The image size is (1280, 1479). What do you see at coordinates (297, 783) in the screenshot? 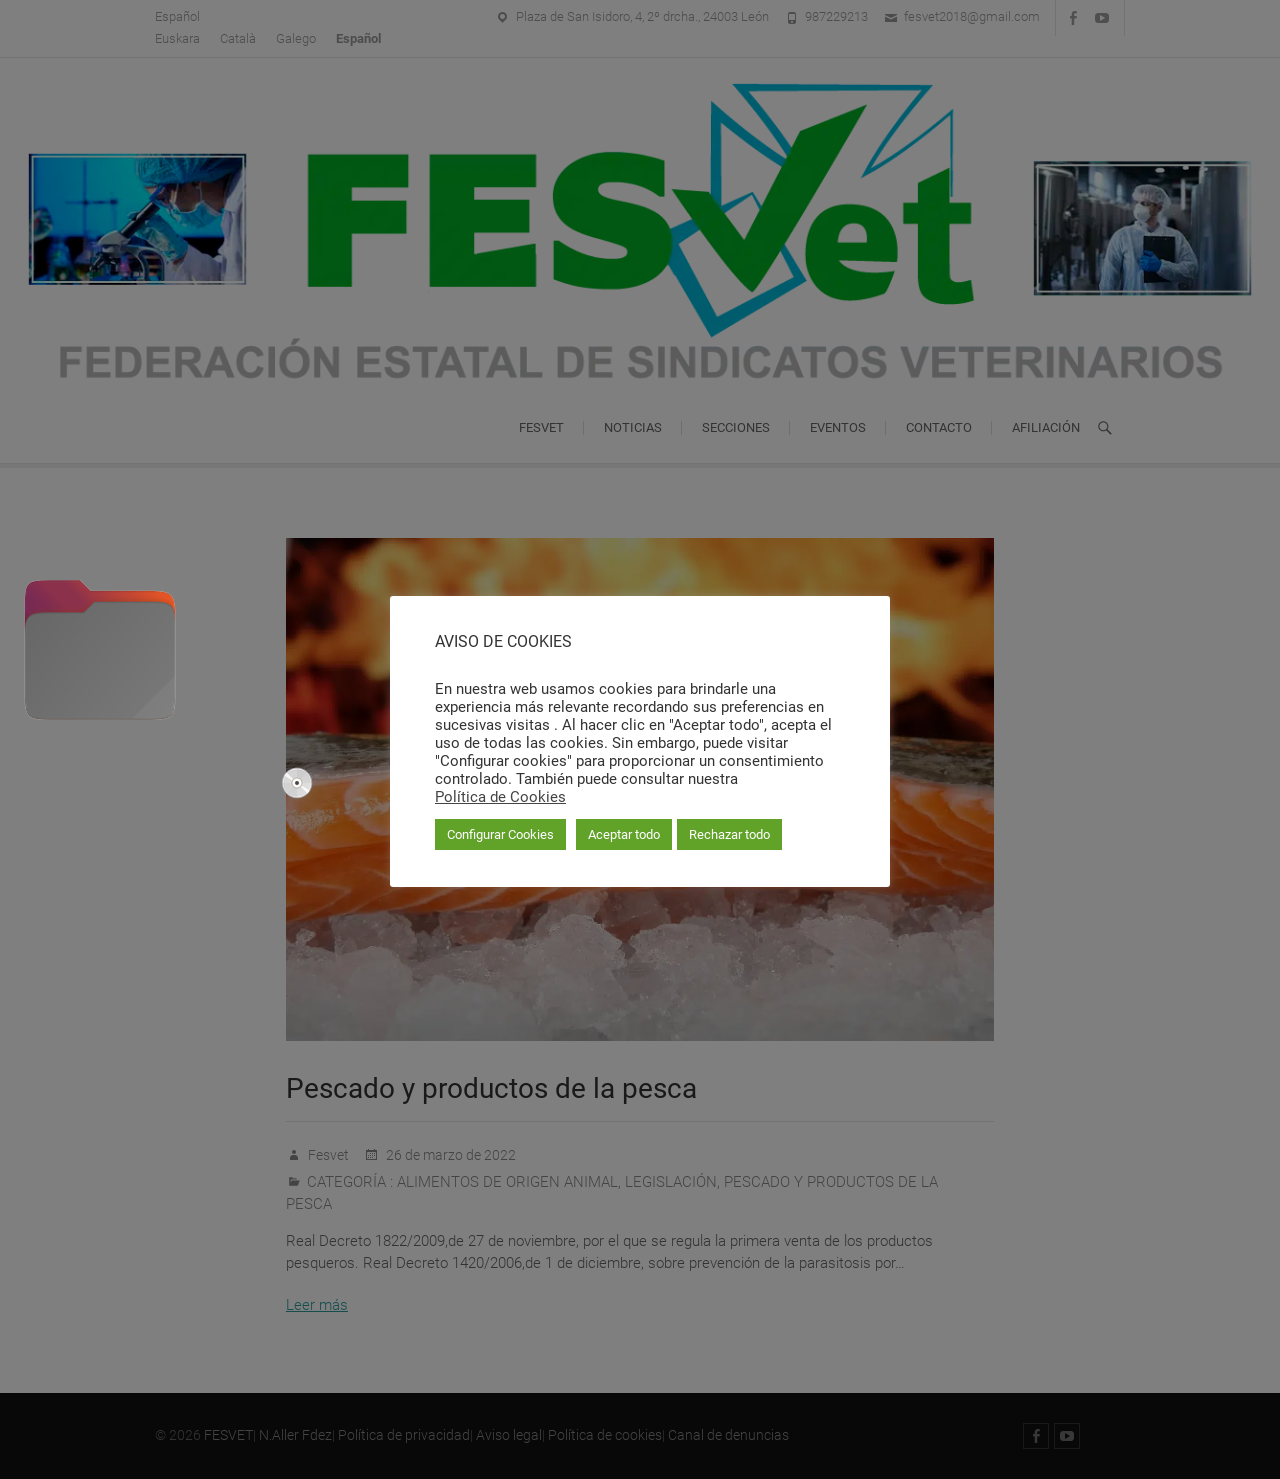
I see `audio CD detected in disc drive` at bounding box center [297, 783].